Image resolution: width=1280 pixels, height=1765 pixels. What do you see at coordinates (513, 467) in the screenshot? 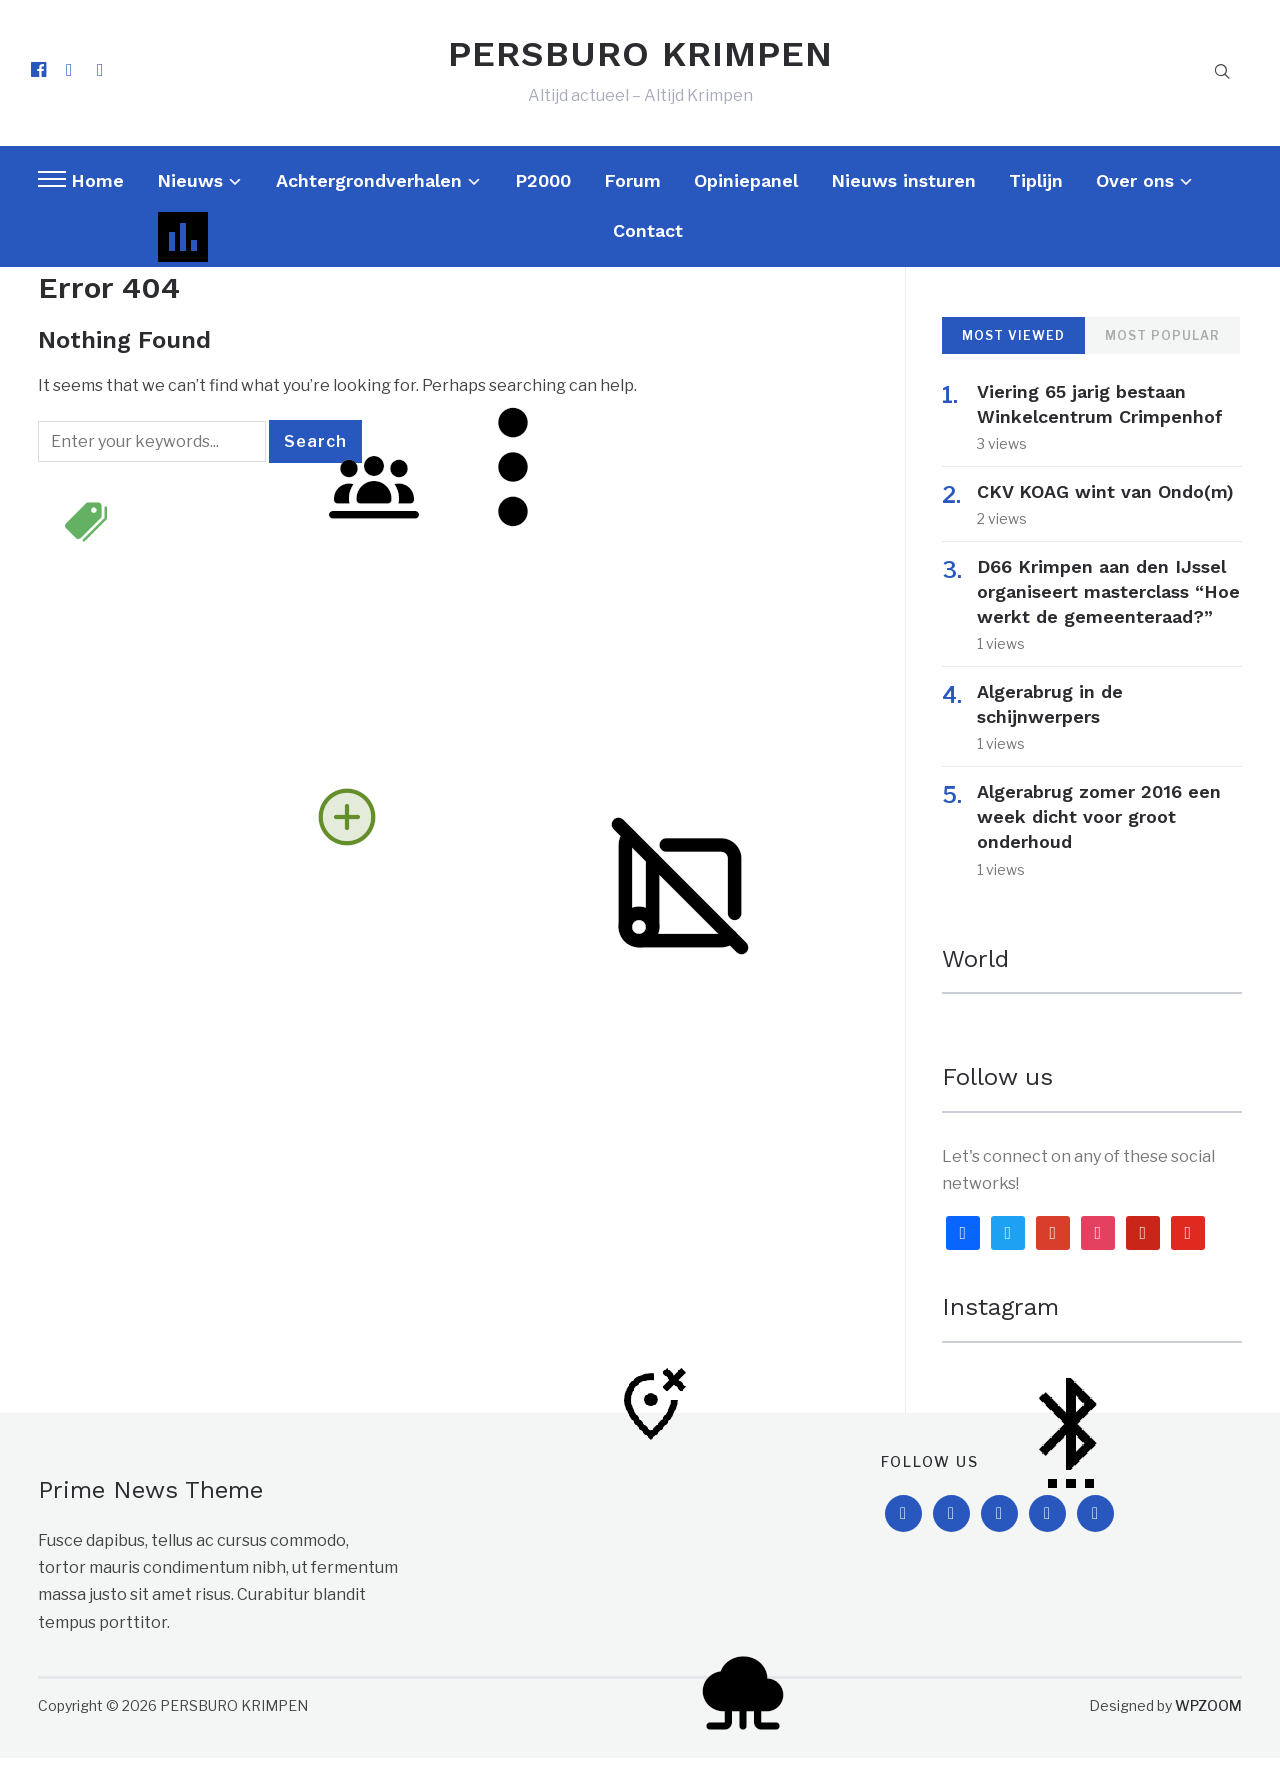
I see `access more options or actions` at bounding box center [513, 467].